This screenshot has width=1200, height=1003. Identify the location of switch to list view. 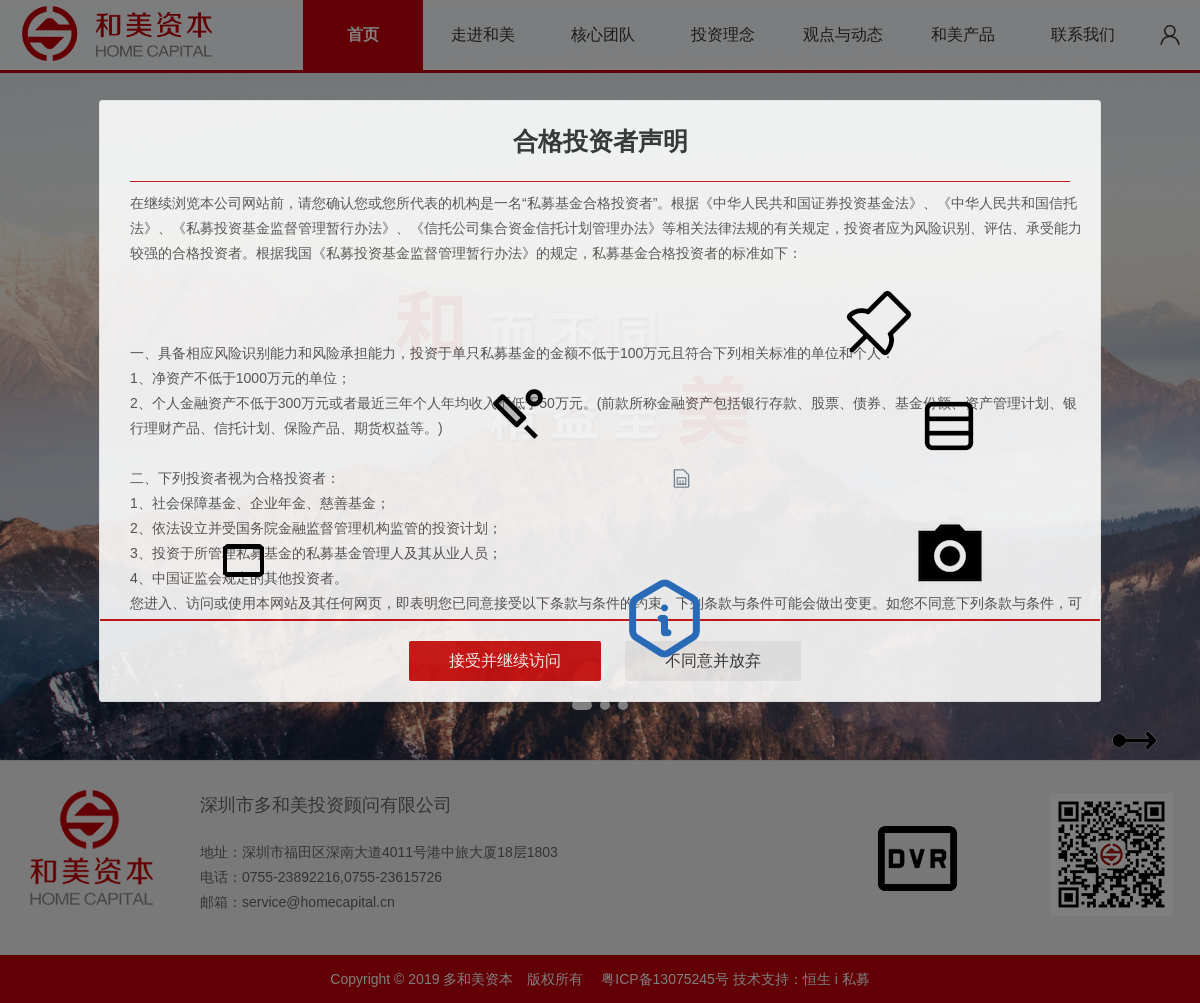
(949, 426).